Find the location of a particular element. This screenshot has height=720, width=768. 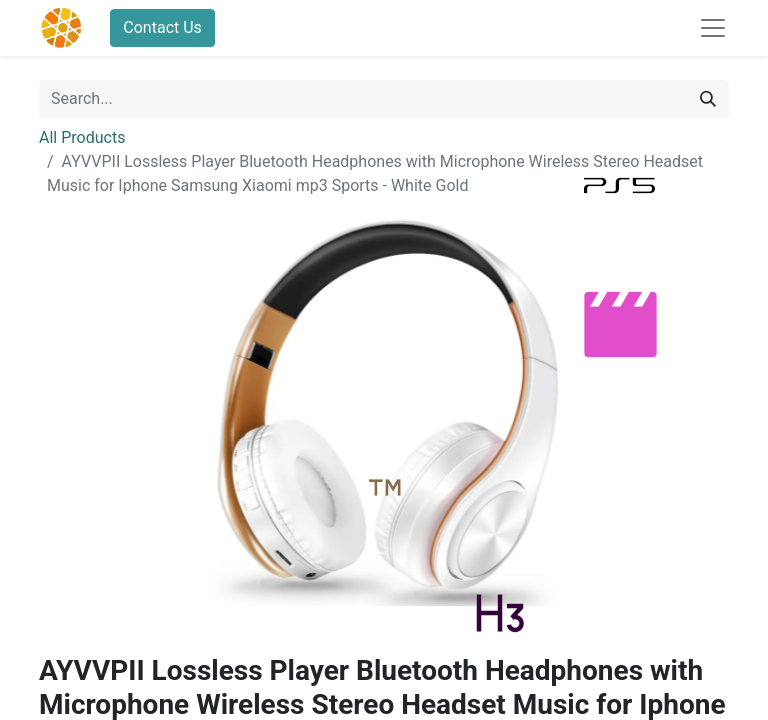

indicates trademarked content or branding is located at coordinates (385, 487).